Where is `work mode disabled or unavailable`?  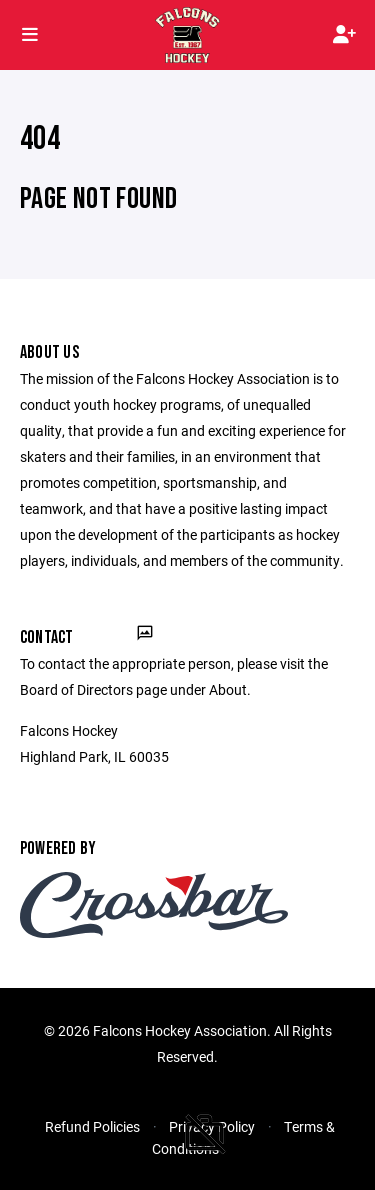
work mode disabled or unavailable is located at coordinates (204, 1133).